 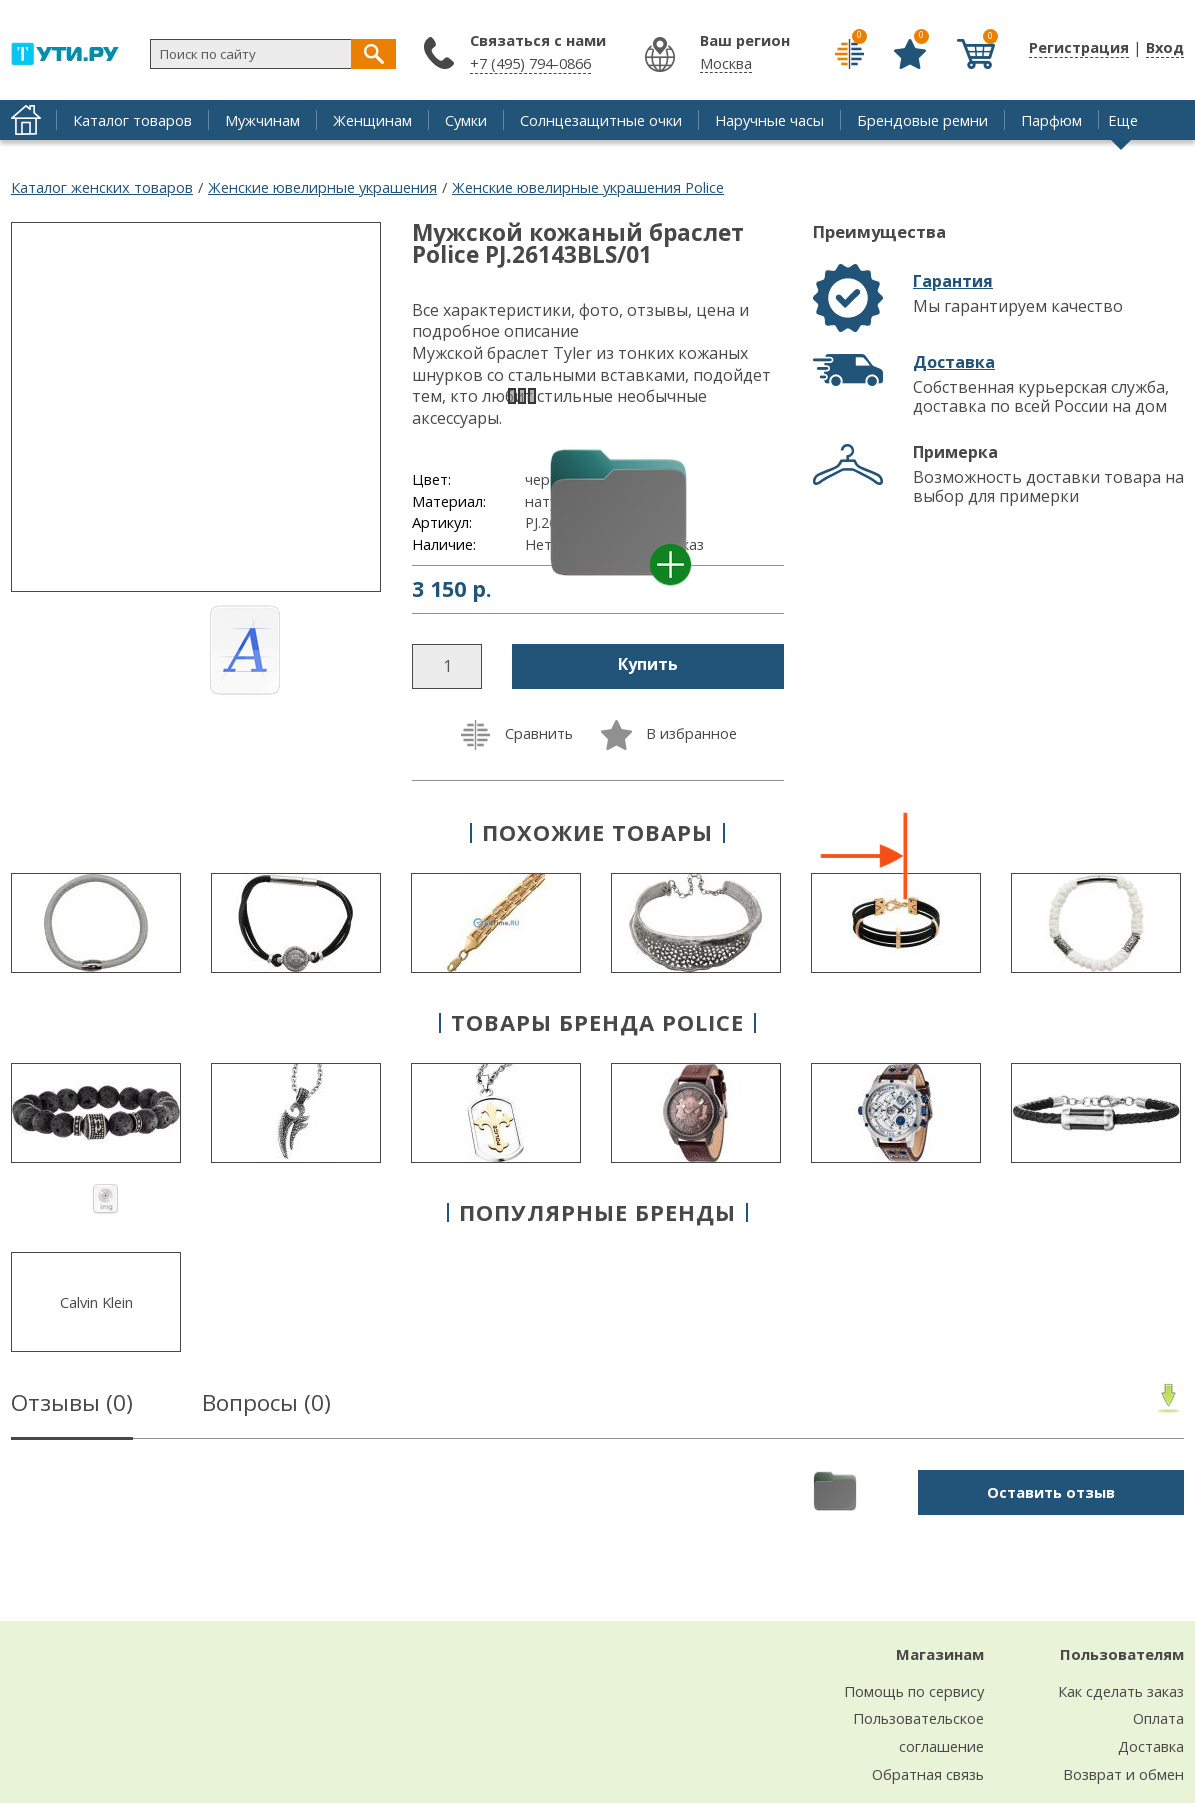 I want to click on save the current file or document, so click(x=1168, y=1395).